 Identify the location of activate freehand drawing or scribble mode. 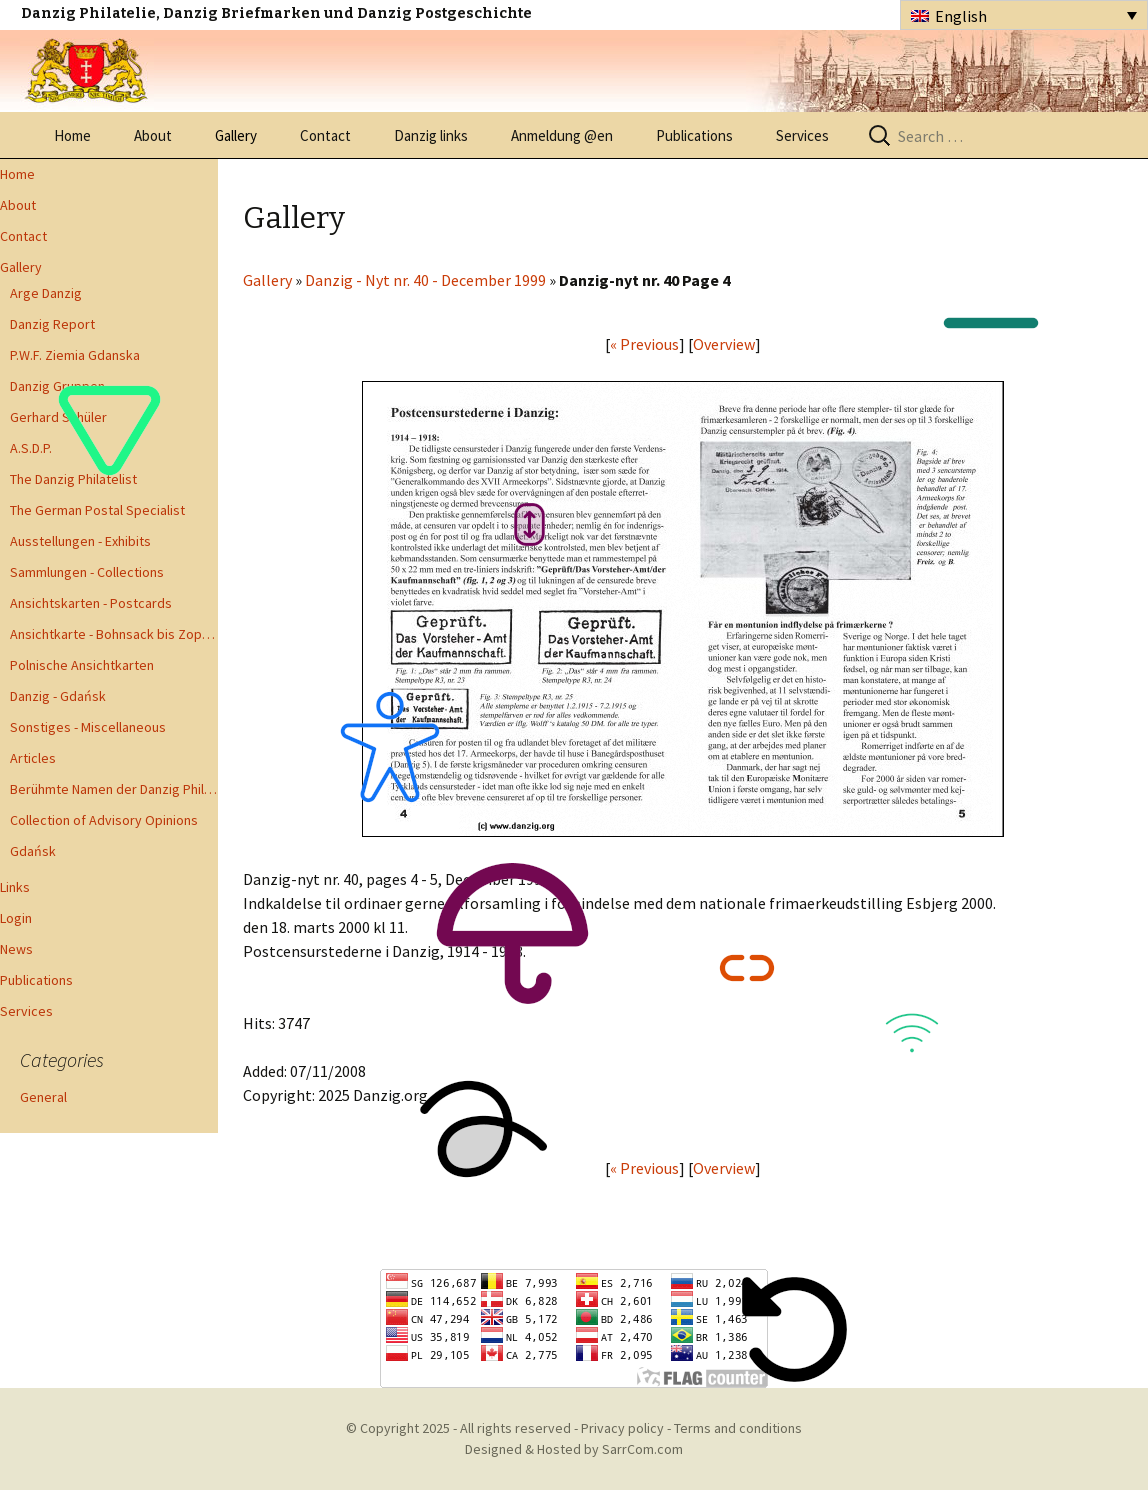
(477, 1129).